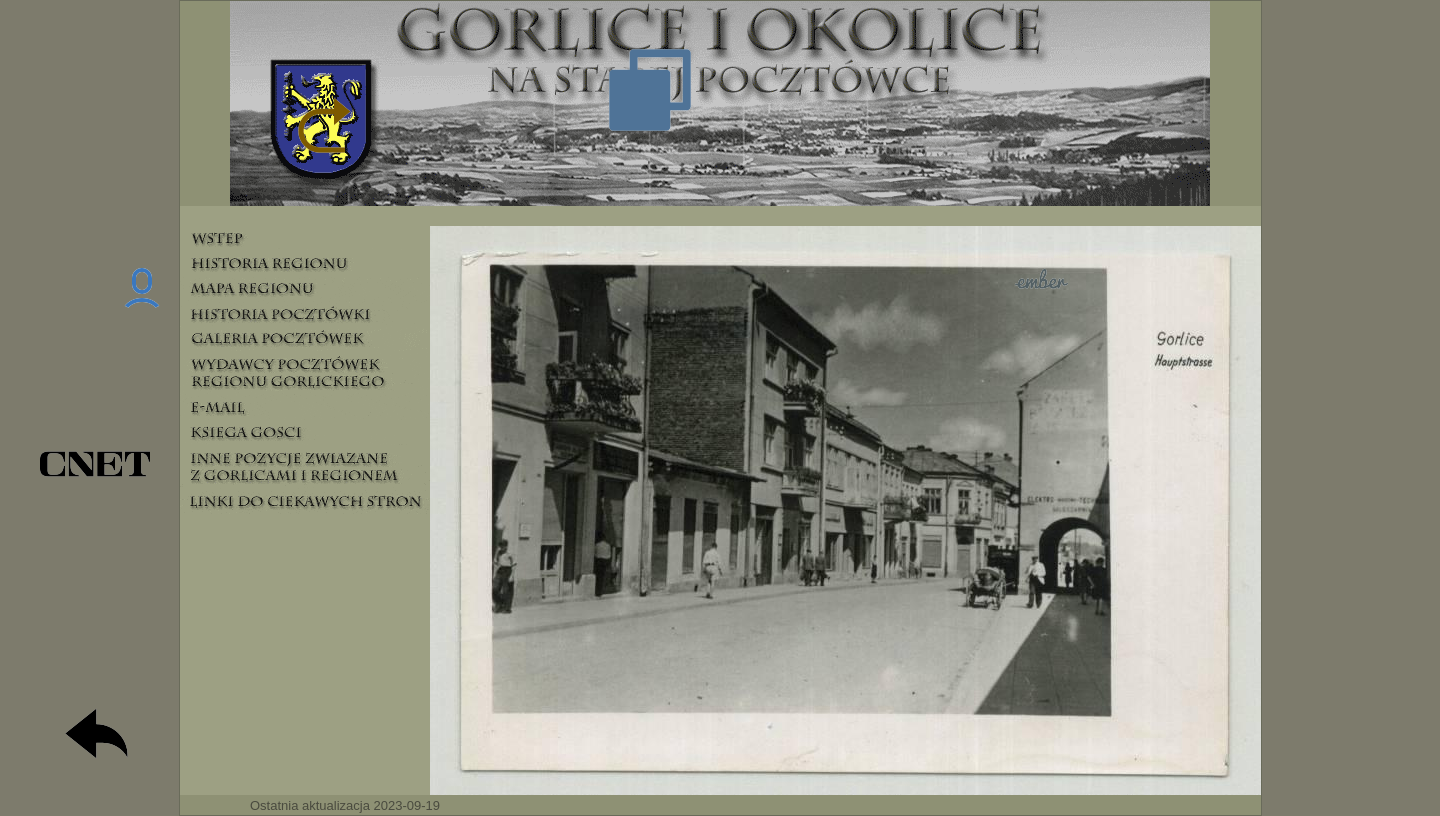 The height and width of the screenshot is (816, 1440). I want to click on visit cnet website or app, so click(95, 464).